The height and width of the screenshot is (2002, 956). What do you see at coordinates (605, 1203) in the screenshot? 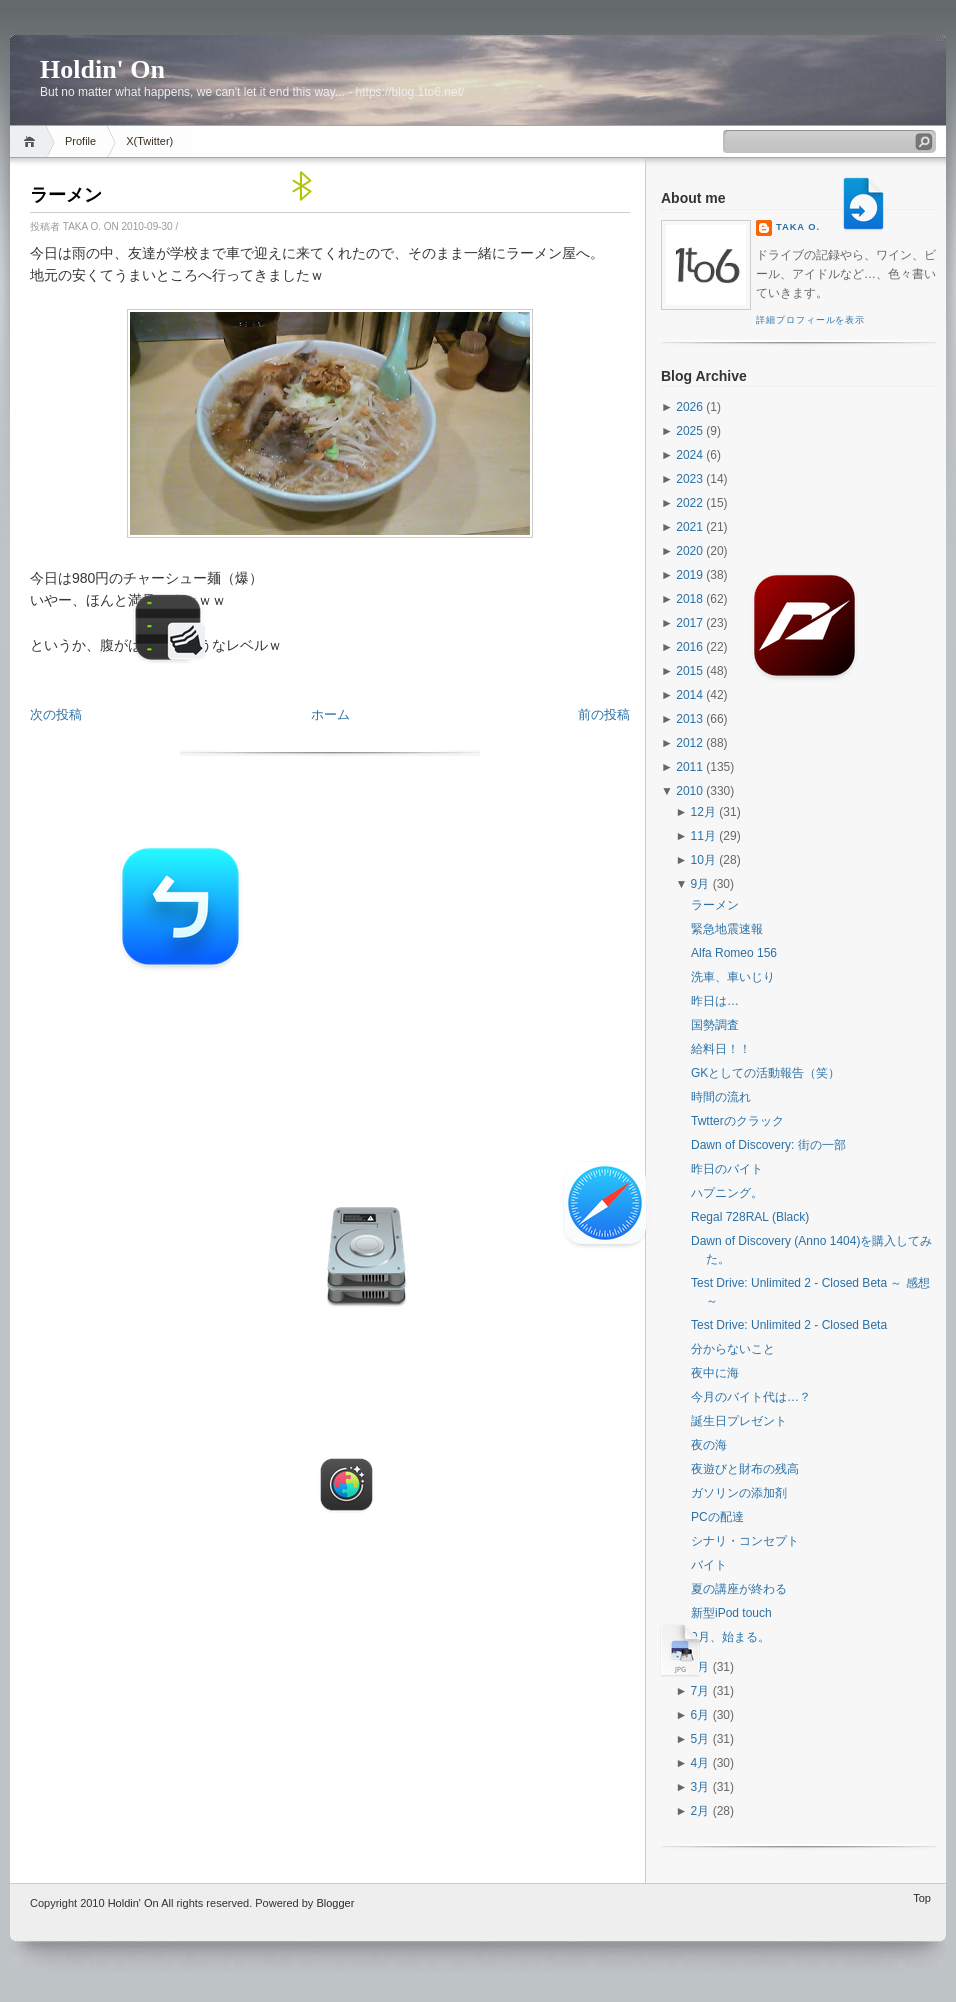
I see `open Safari web browser` at bounding box center [605, 1203].